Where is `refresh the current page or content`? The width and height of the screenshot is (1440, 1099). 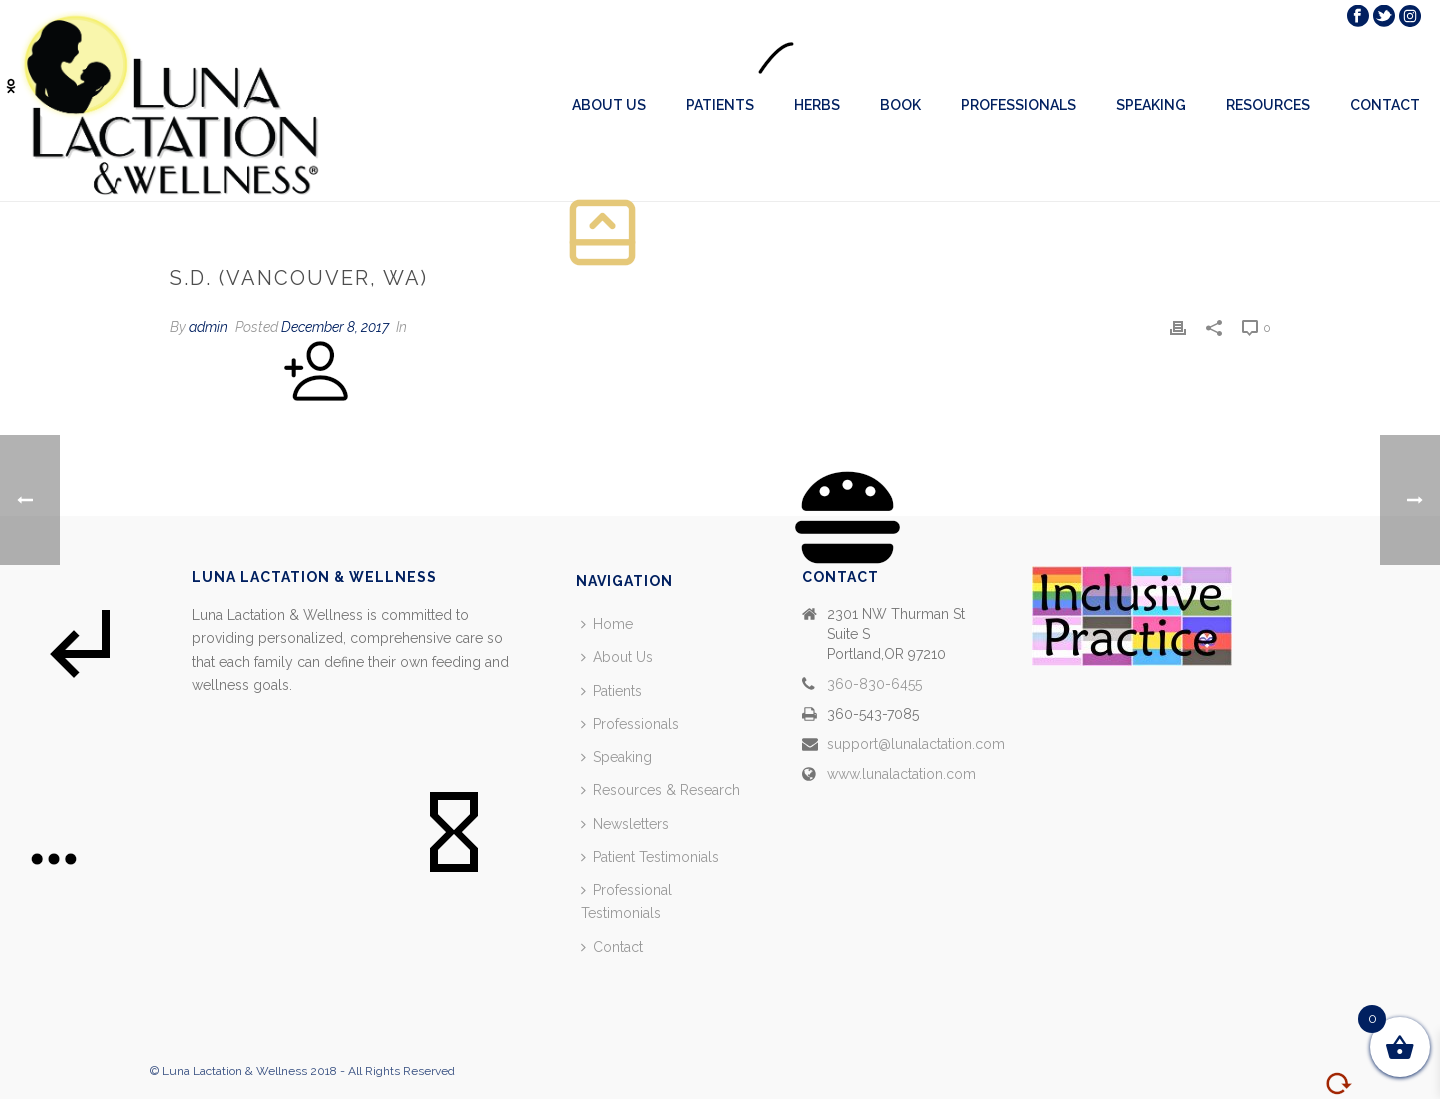
refresh the current page or content is located at coordinates (1338, 1083).